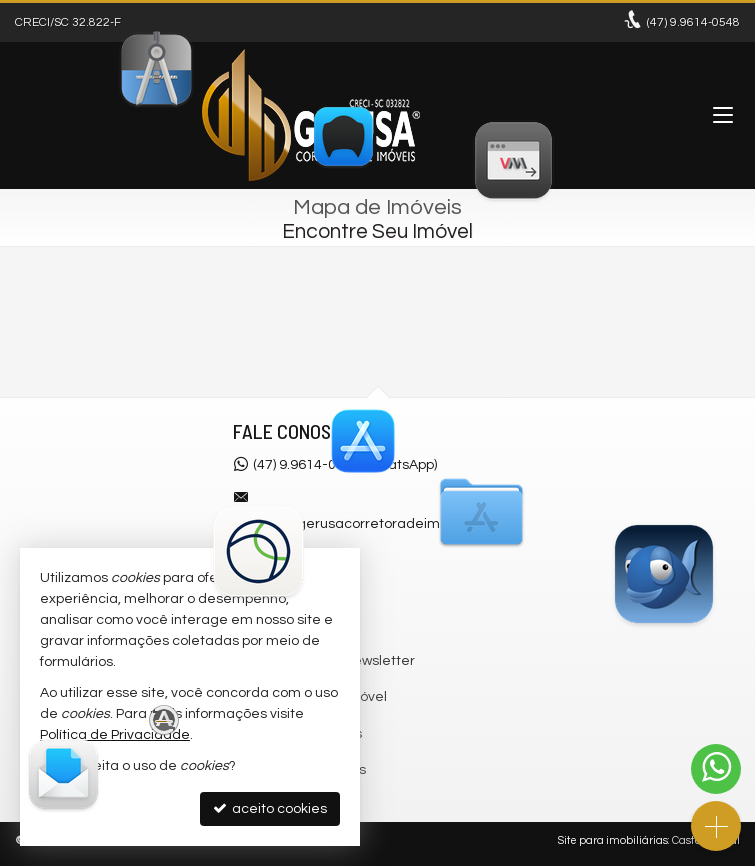 The height and width of the screenshot is (866, 755). Describe the element at coordinates (363, 441) in the screenshot. I see `open the App Store to browse and download apps` at that location.